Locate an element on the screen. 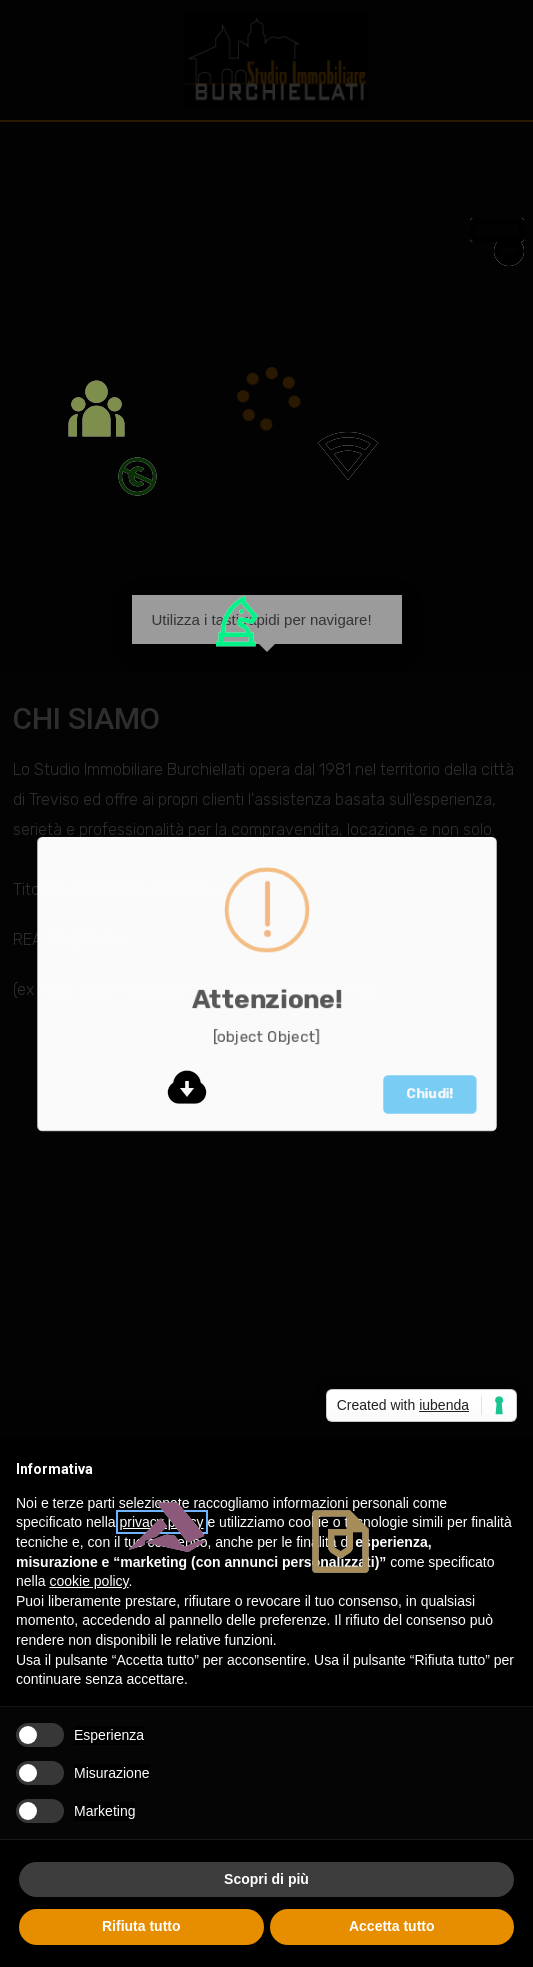 This screenshot has height=1967, width=533. indicates public domain content with no copyright restrictions is located at coordinates (137, 476).